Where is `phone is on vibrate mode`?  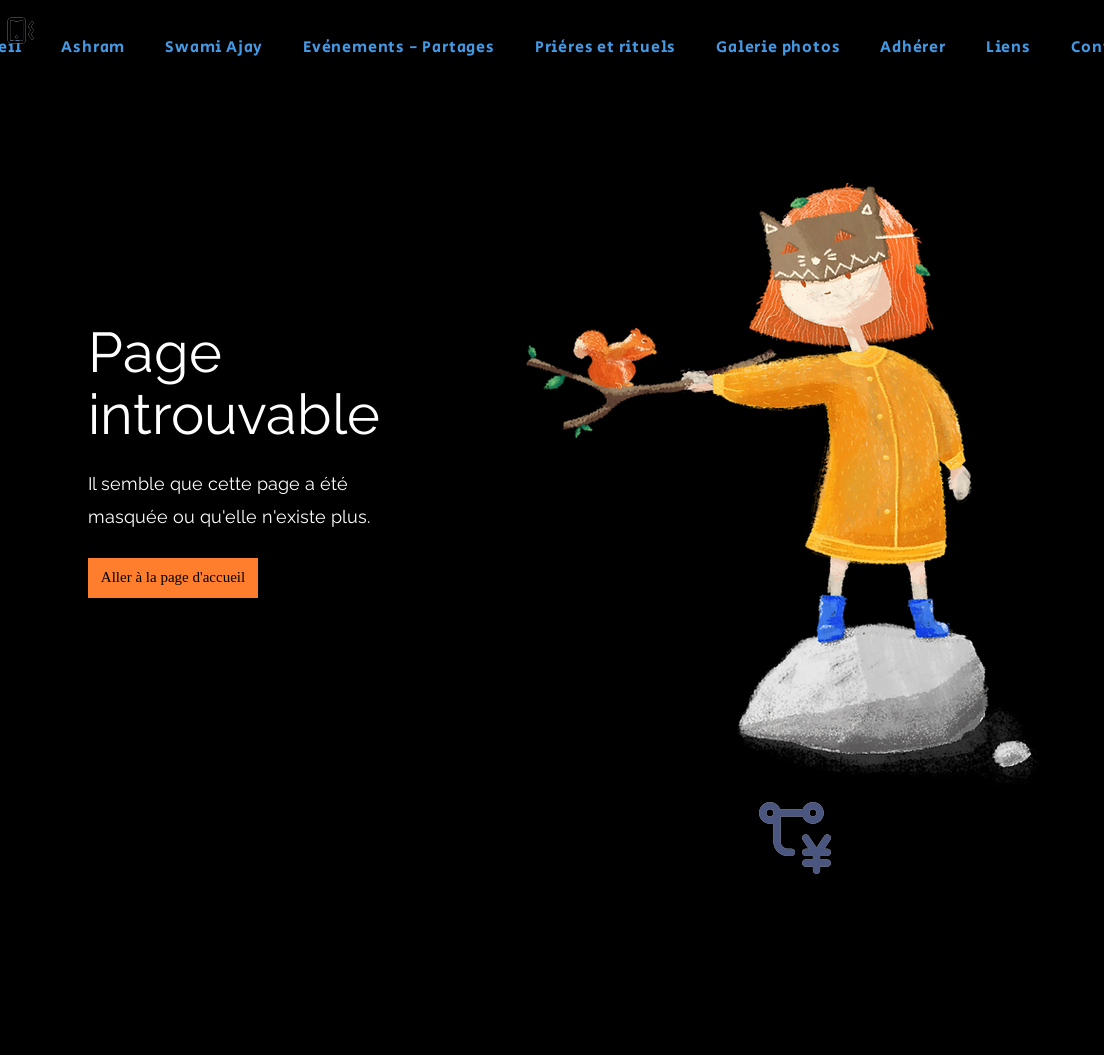
phone is on vibrate mode is located at coordinates (20, 30).